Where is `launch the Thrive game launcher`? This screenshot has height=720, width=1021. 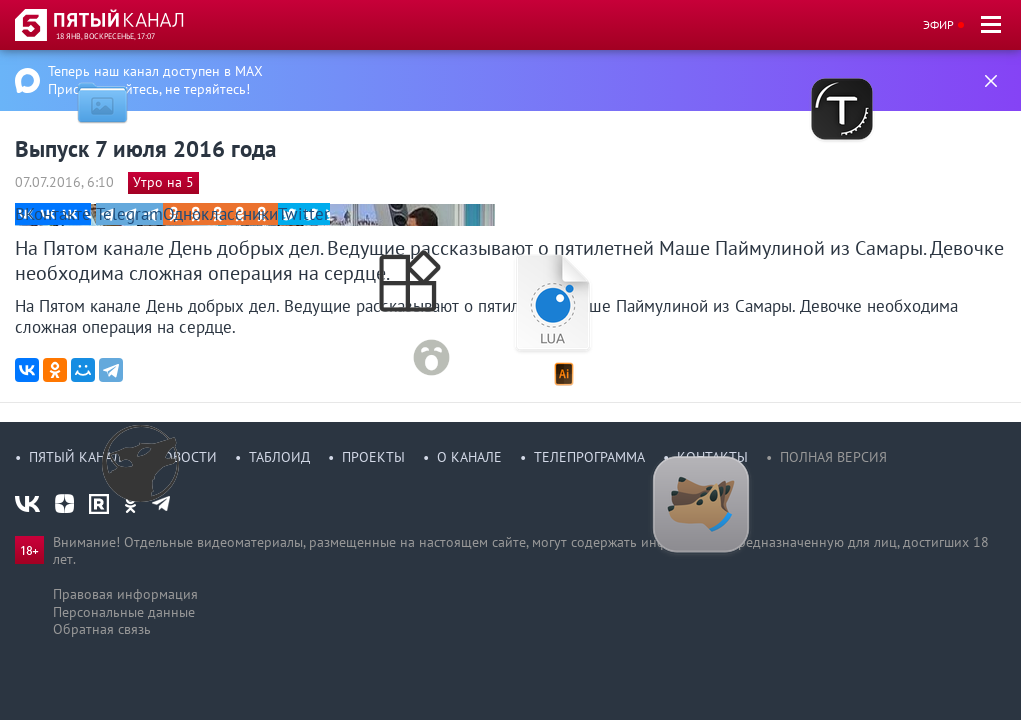
launch the Thrive game launcher is located at coordinates (842, 109).